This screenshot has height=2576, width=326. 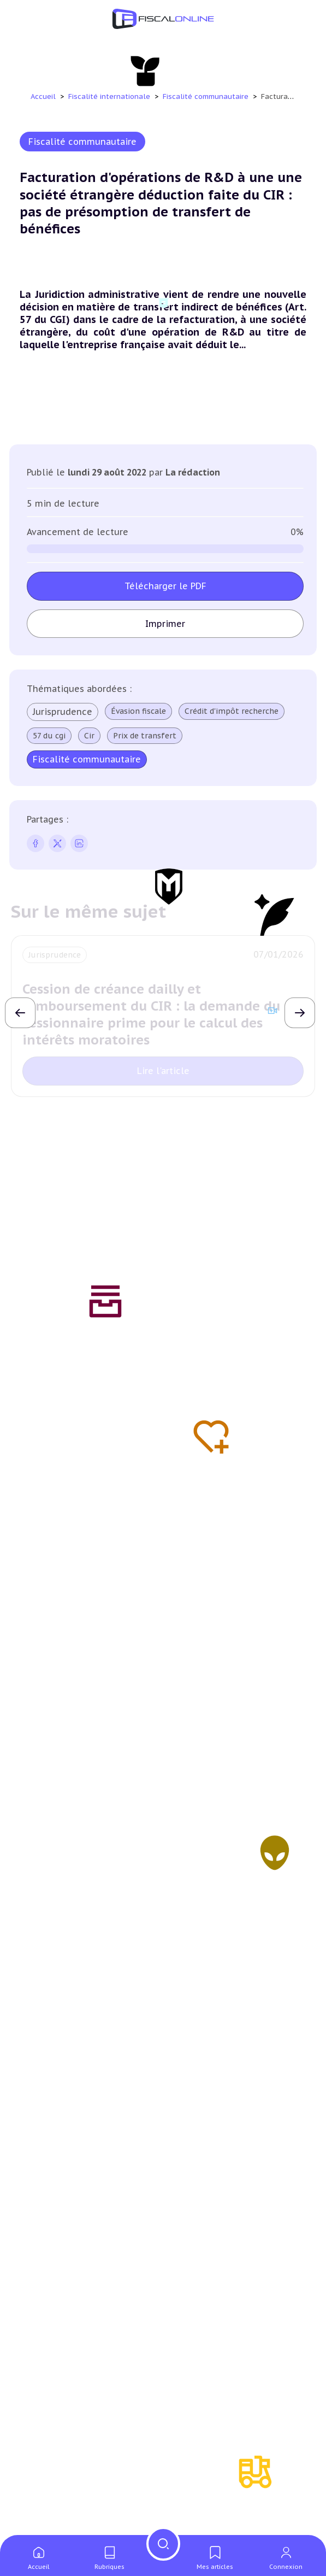 I want to click on metasploit penetration testing framework logo, so click(x=169, y=887).